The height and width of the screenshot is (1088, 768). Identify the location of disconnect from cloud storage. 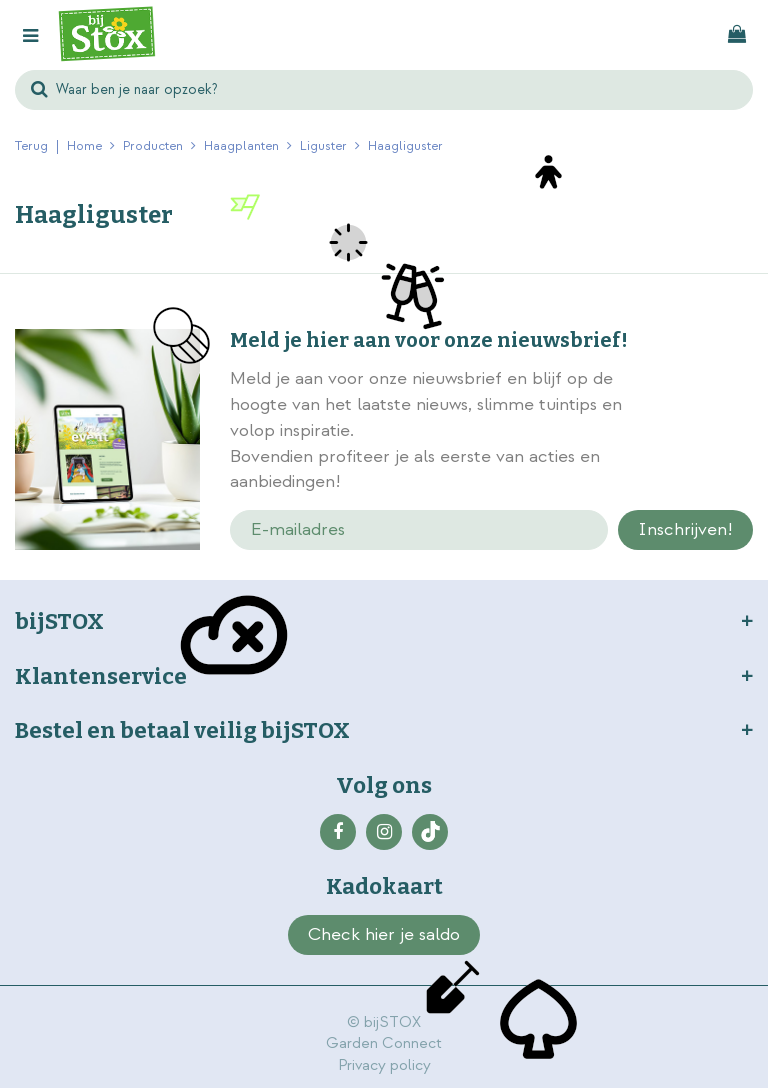
(234, 635).